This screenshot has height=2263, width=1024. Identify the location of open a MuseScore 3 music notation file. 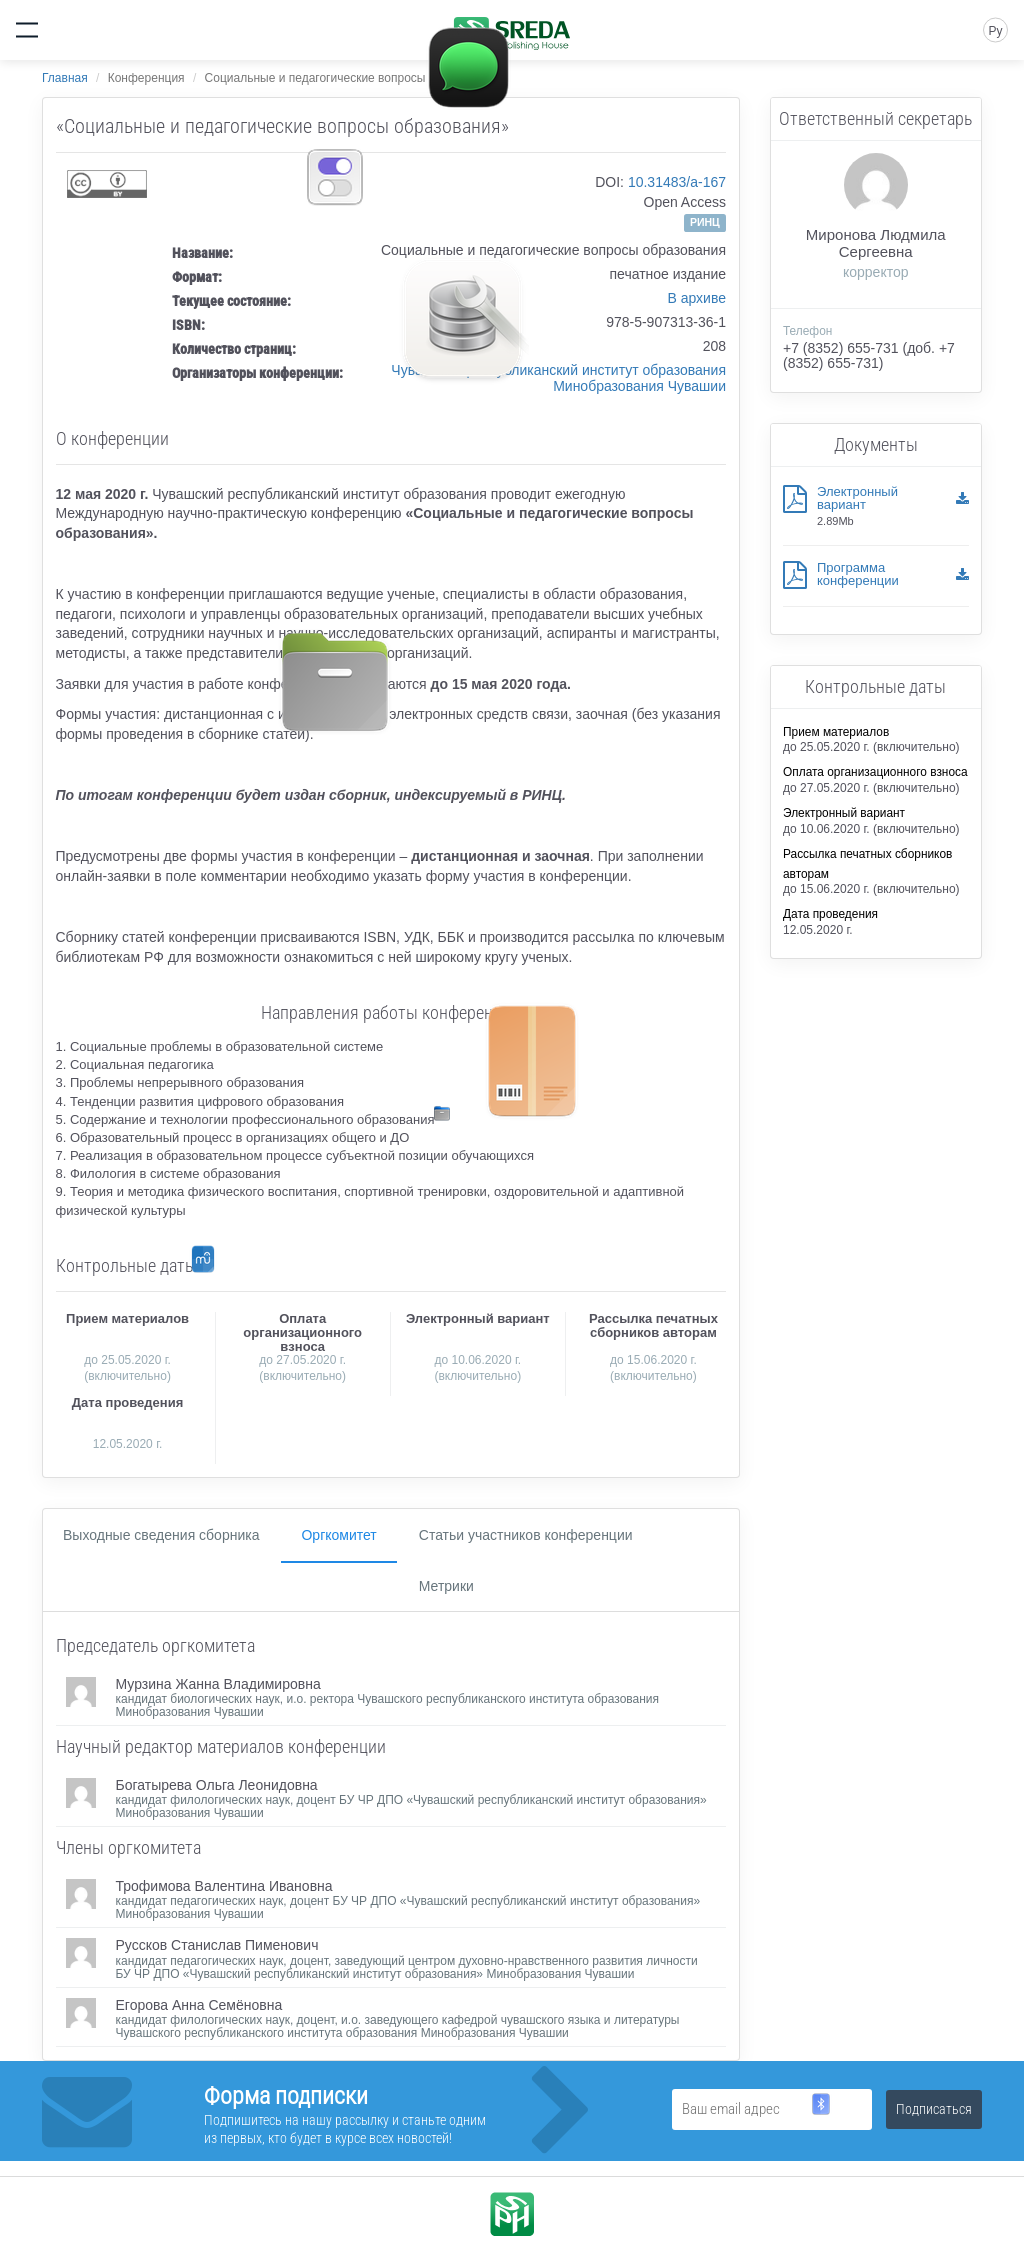
(203, 1259).